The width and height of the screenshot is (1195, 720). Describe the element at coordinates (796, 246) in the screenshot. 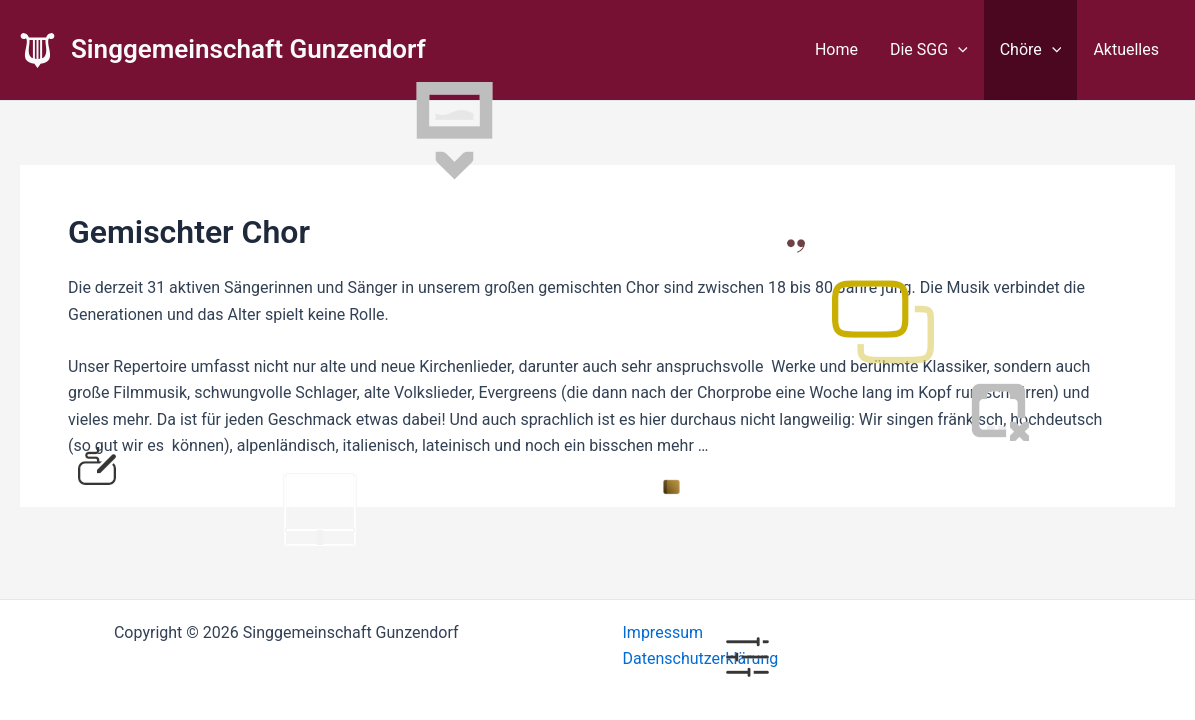

I see `punctuation input mode is currently inactive` at that location.